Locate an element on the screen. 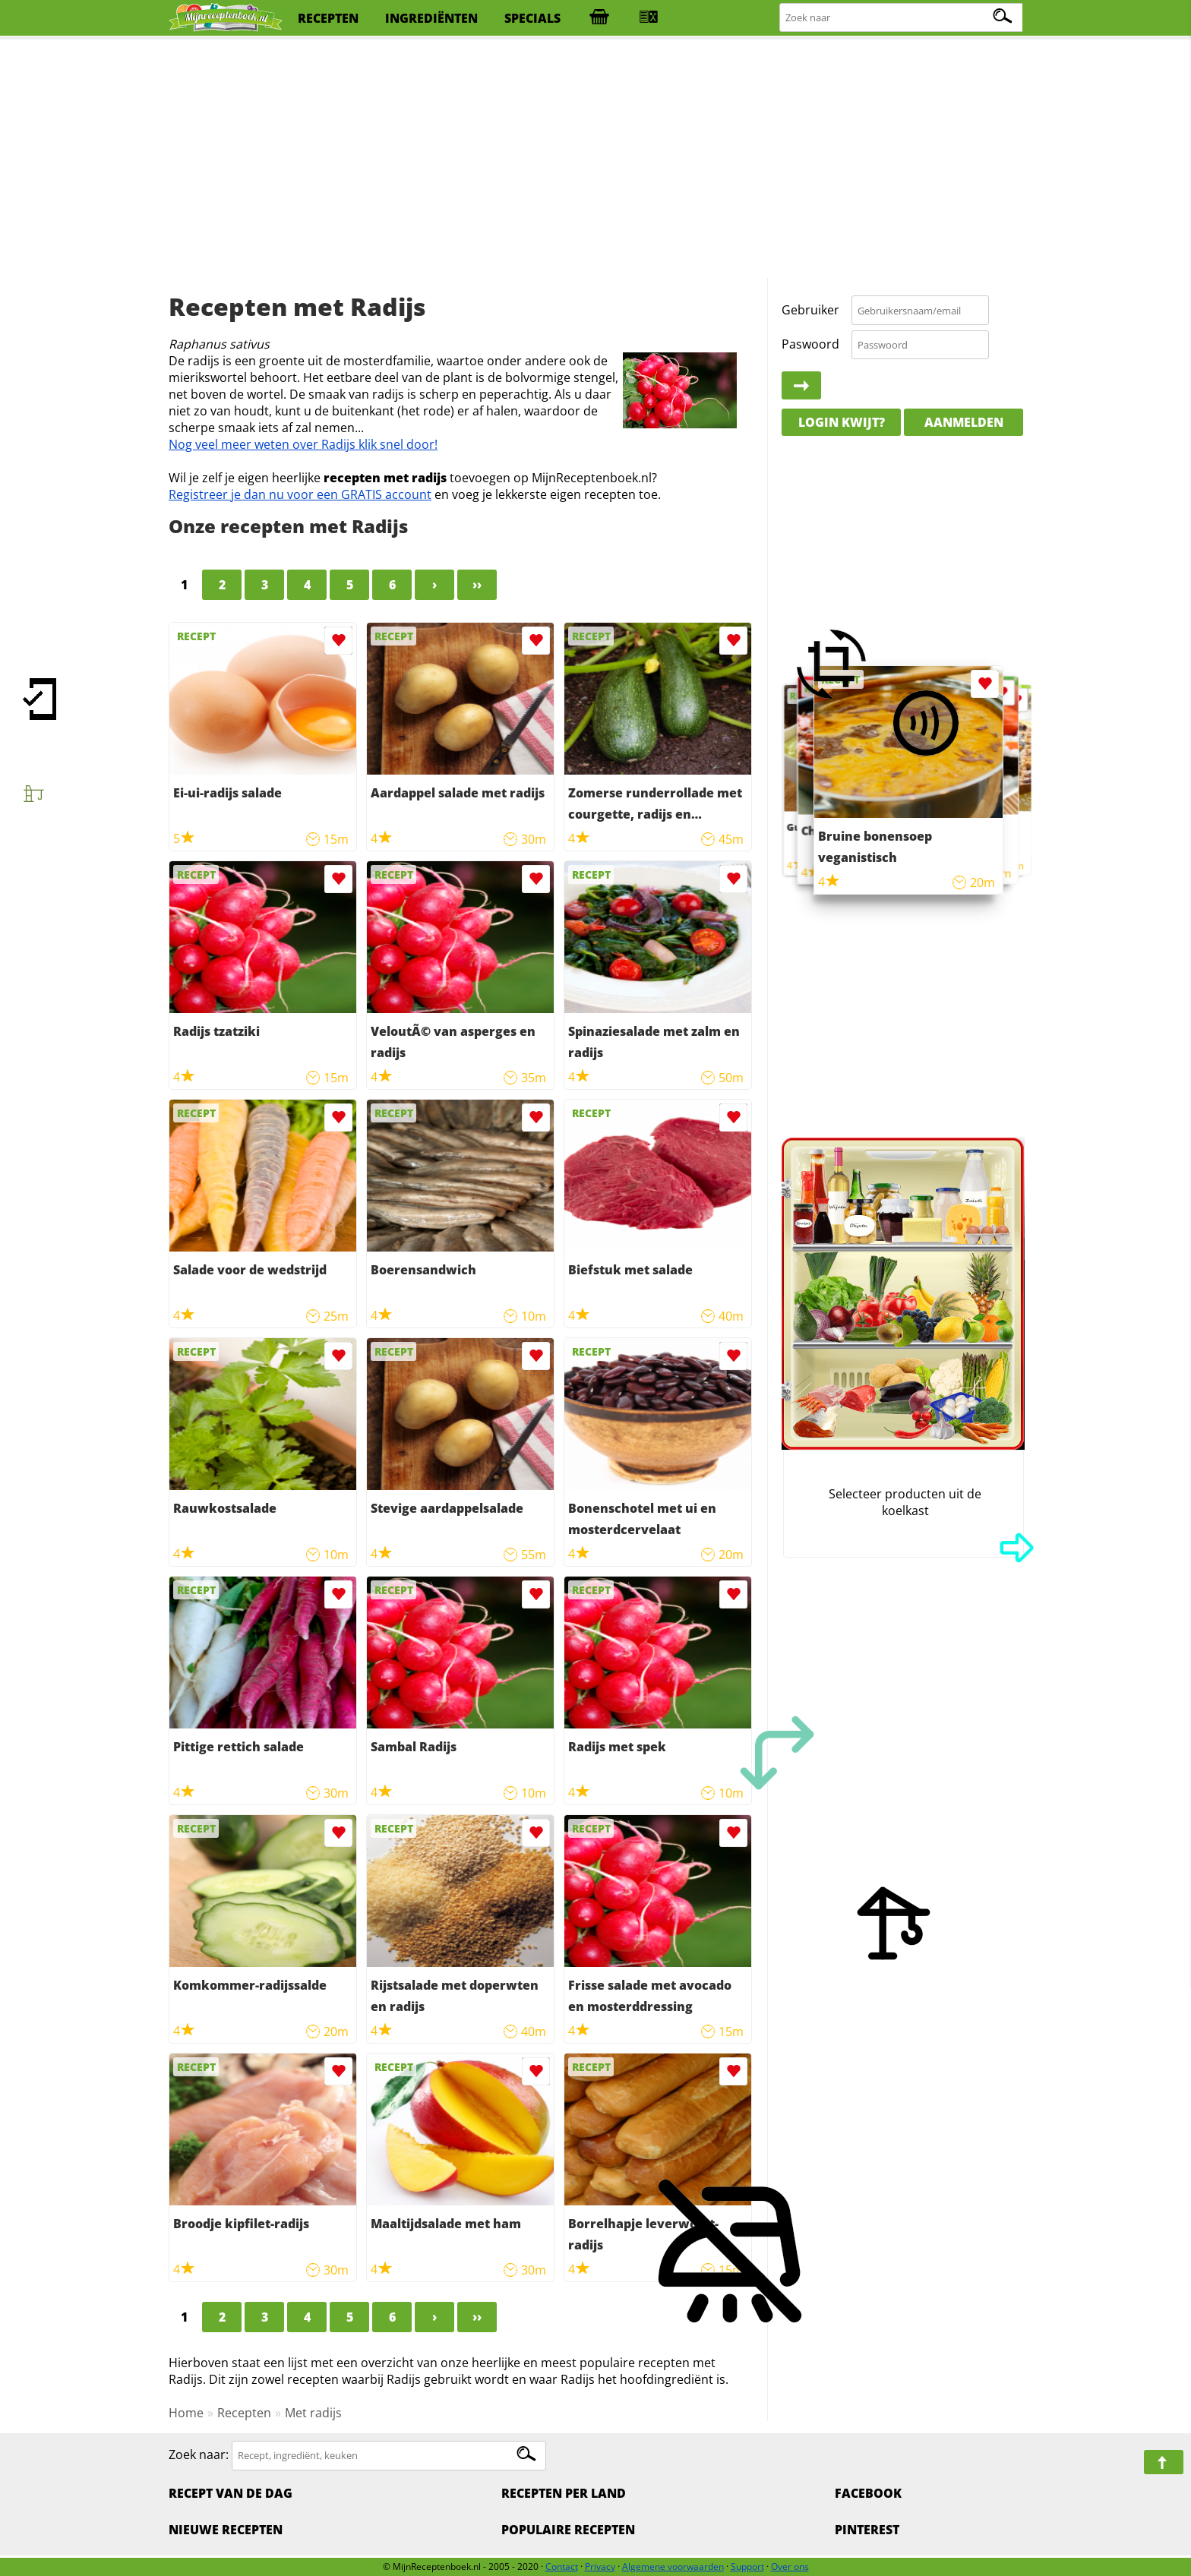  resize element diagonally is located at coordinates (777, 1753).